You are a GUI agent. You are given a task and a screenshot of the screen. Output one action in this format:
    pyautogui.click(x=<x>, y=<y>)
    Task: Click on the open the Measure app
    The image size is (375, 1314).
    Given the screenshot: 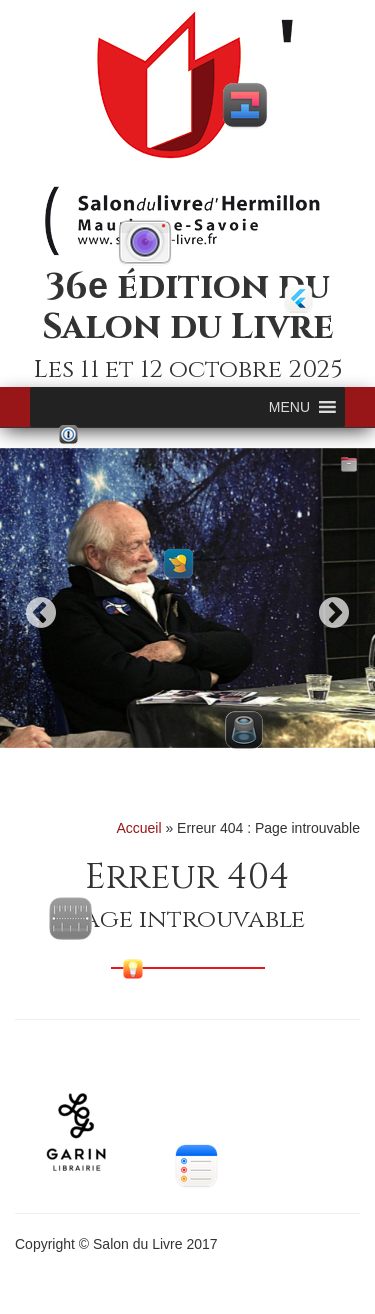 What is the action you would take?
    pyautogui.click(x=70, y=918)
    